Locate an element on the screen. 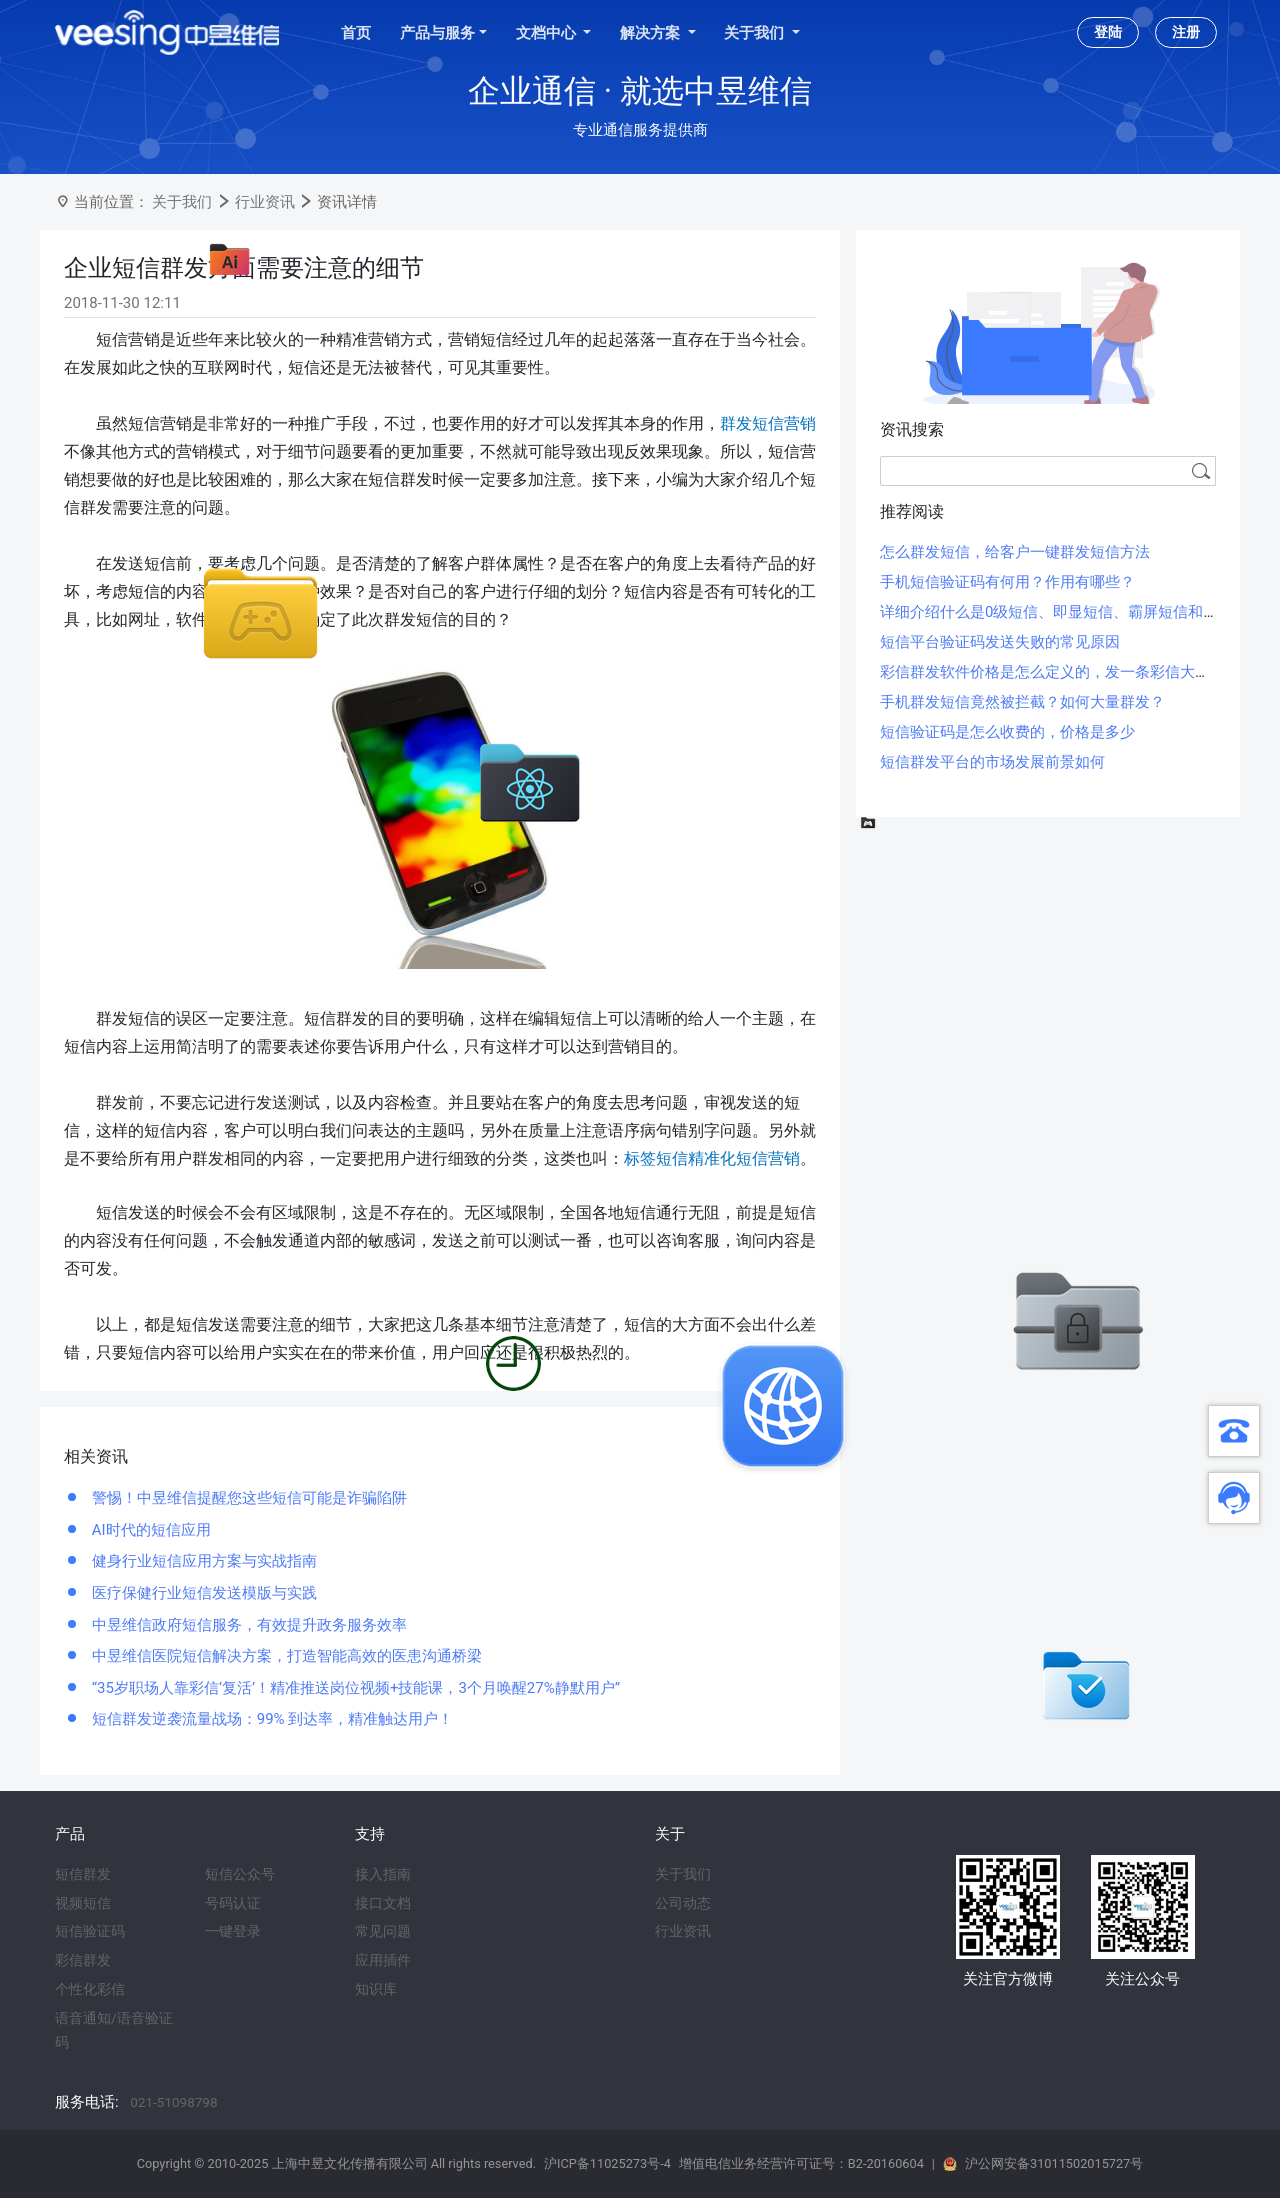 The width and height of the screenshot is (1280, 2198). access a password-protected folder is located at coordinates (1077, 1324).